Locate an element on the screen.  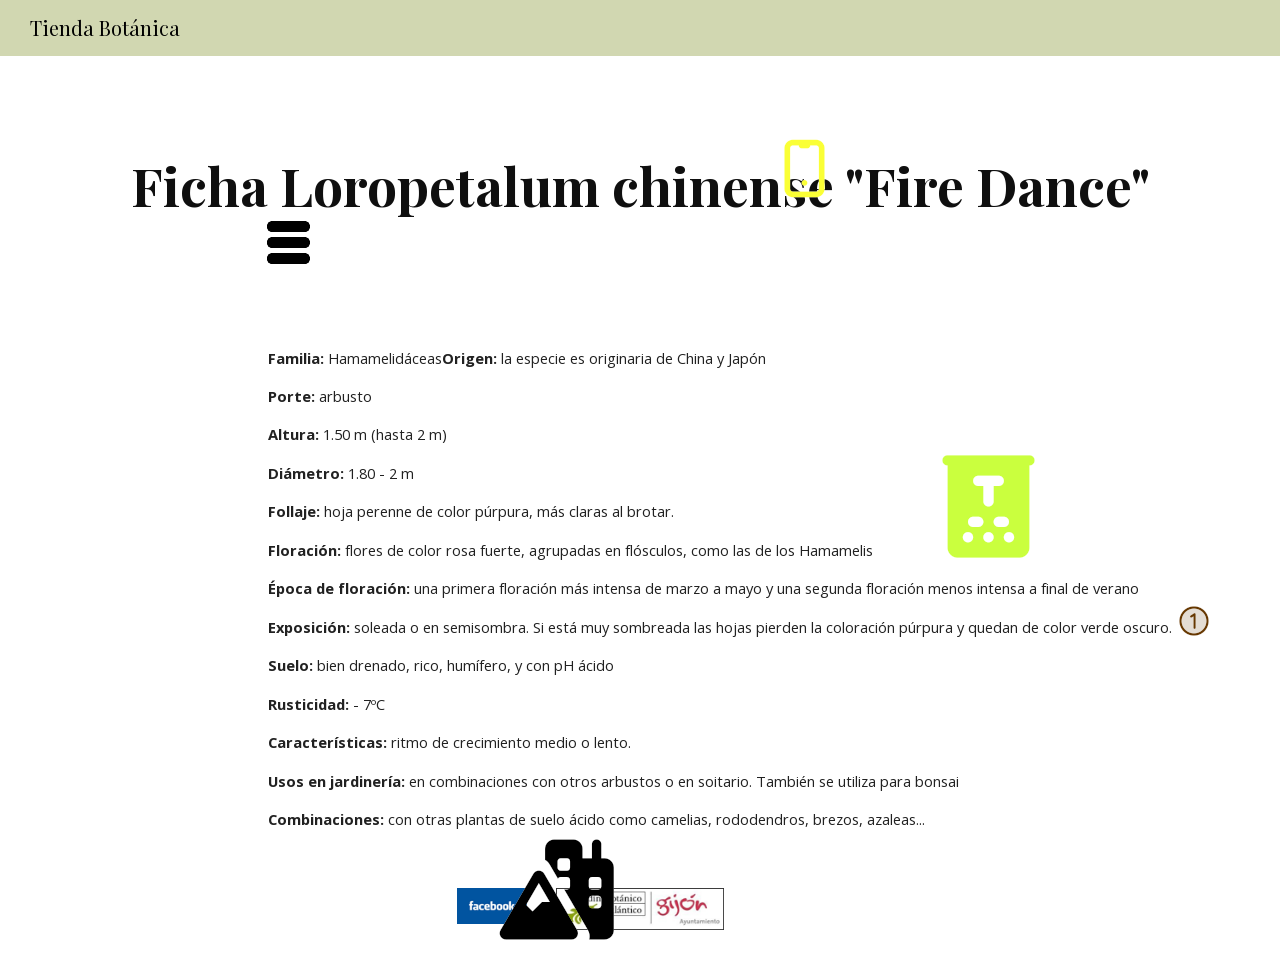
view data in row format is located at coordinates (288, 242).